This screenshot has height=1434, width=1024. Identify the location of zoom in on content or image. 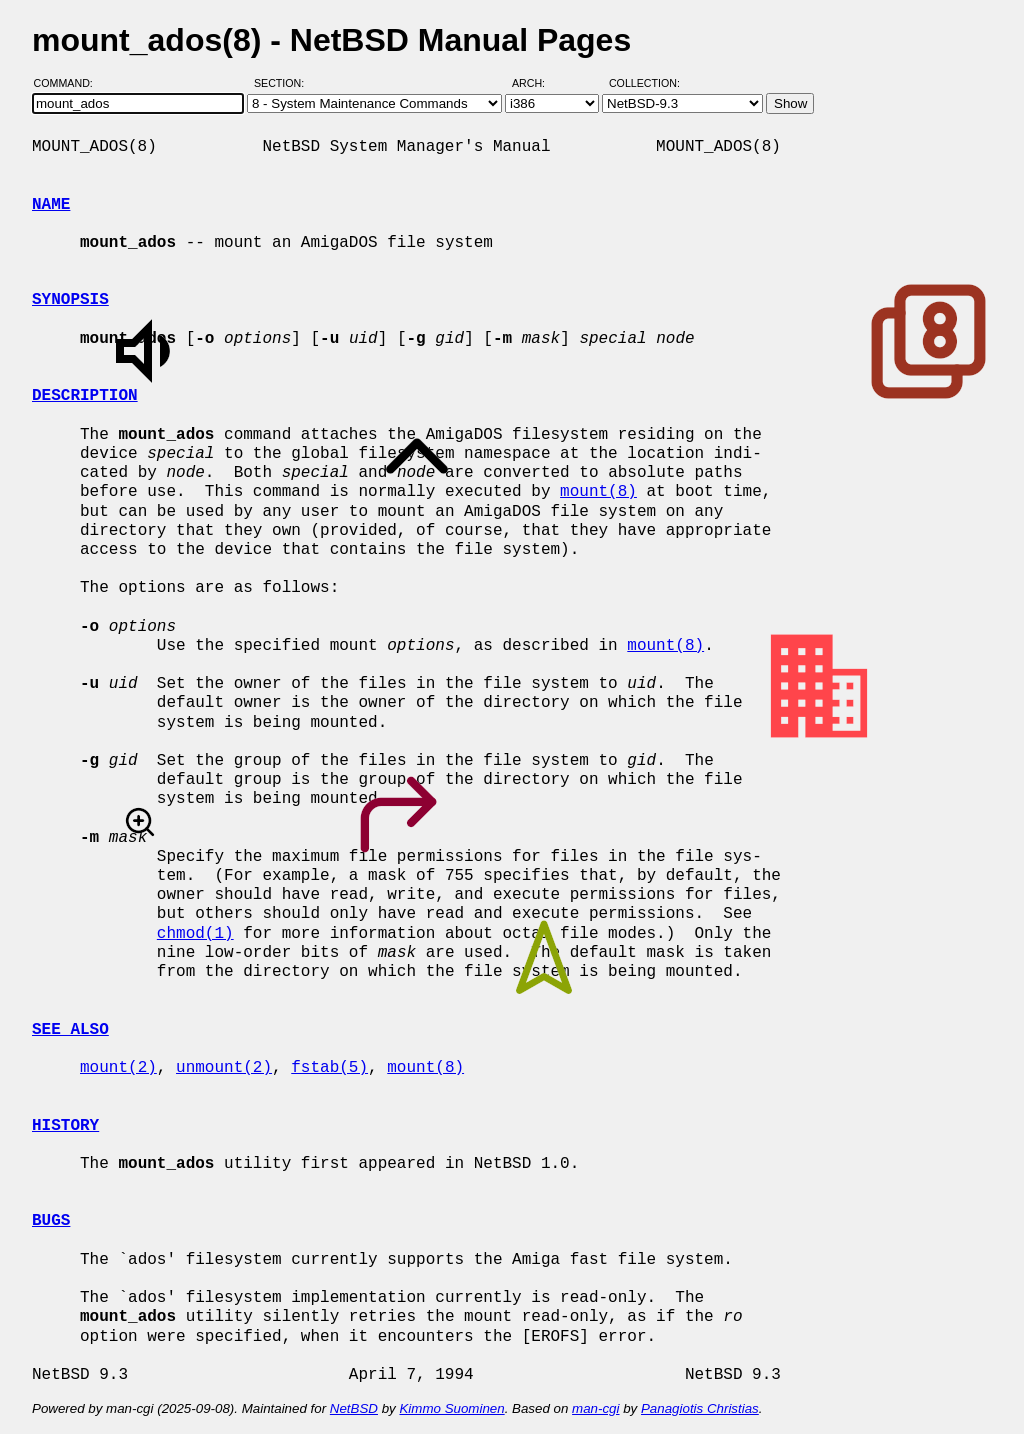
(140, 822).